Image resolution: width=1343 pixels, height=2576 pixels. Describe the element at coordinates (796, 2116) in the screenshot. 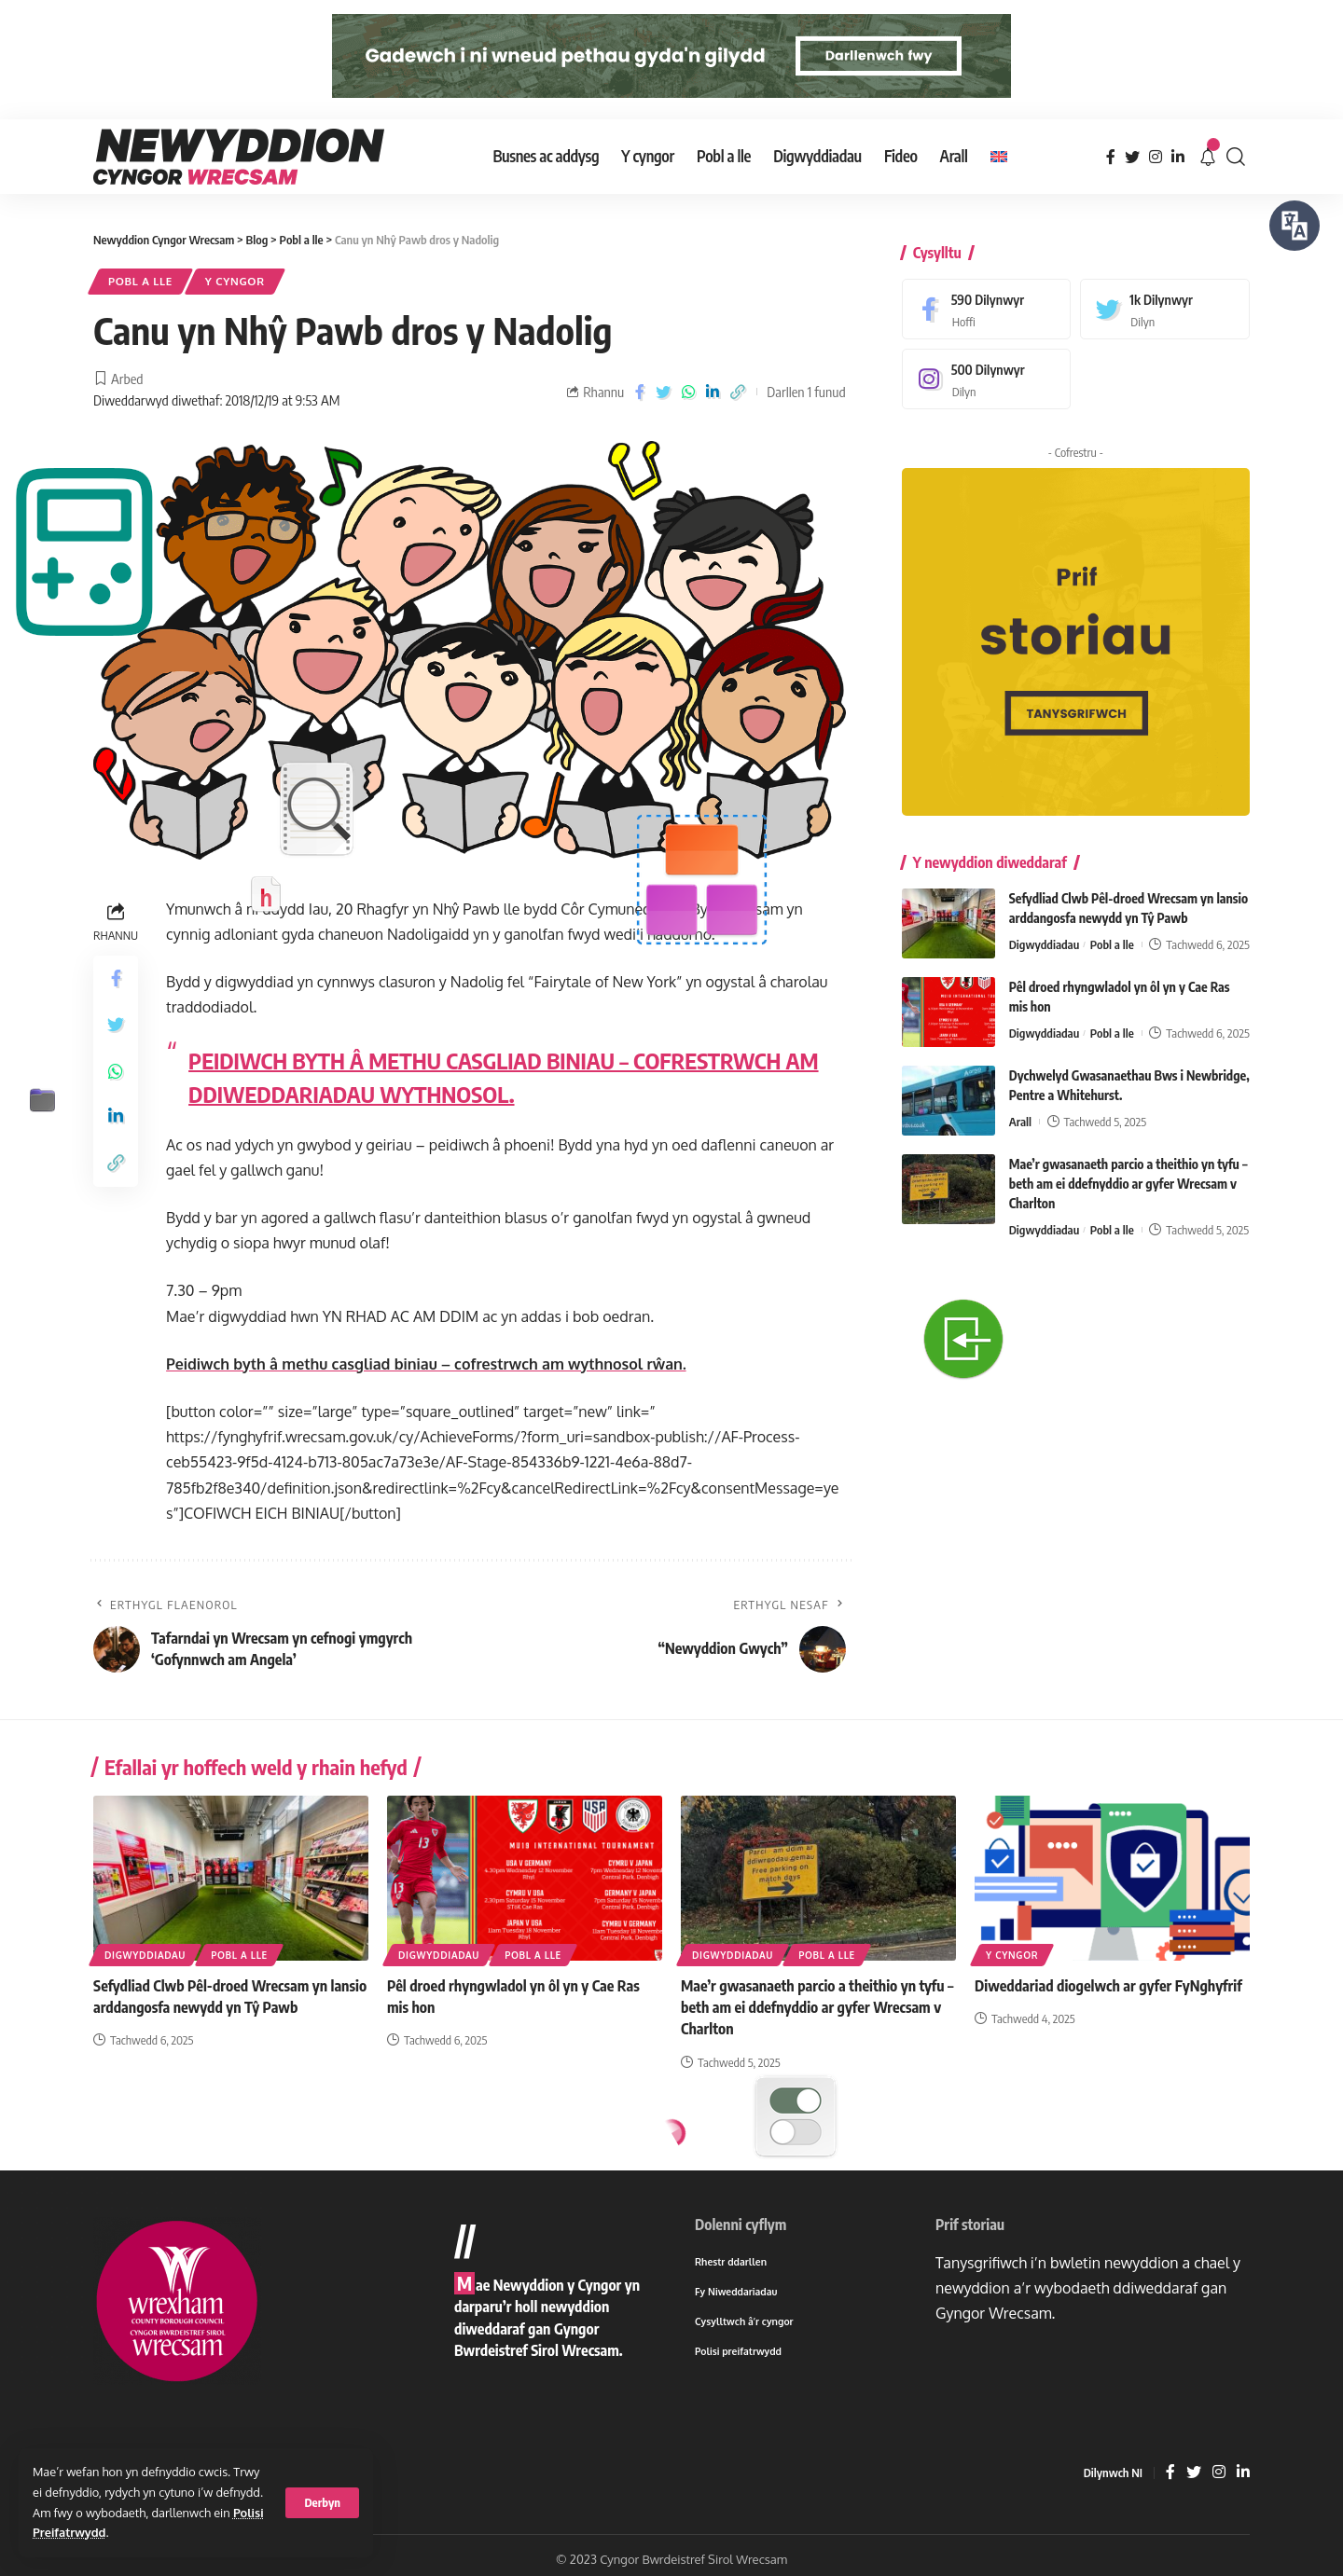

I see `open desktop preferences or settings` at that location.